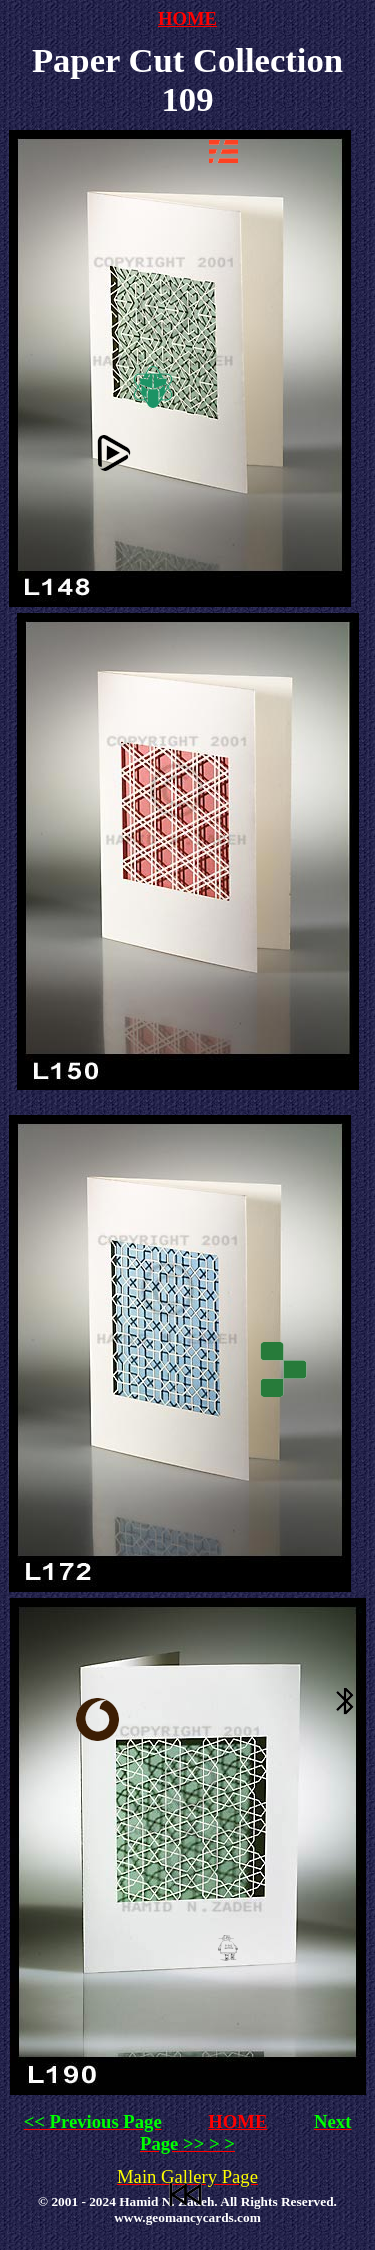 This screenshot has width=375, height=2250. I want to click on skip to the beginning of the track, so click(185, 2194).